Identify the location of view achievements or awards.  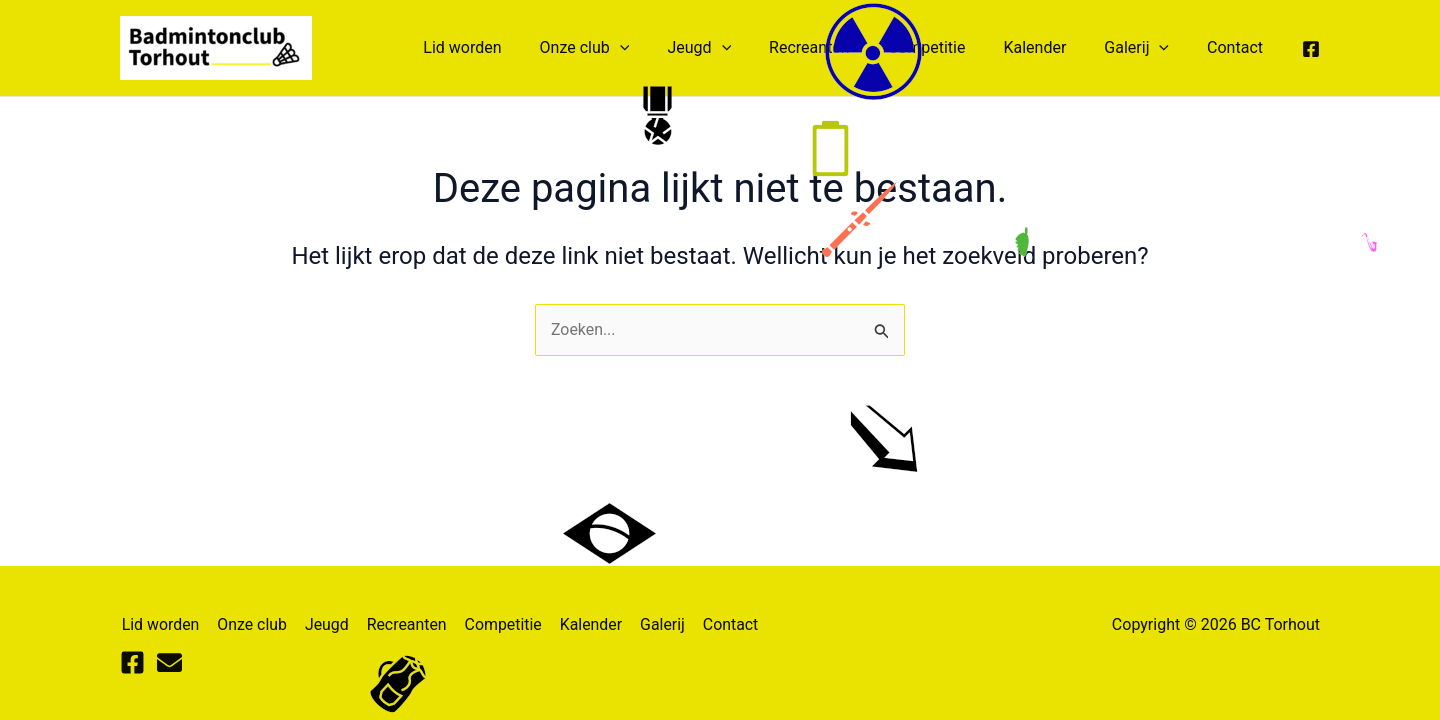
(657, 115).